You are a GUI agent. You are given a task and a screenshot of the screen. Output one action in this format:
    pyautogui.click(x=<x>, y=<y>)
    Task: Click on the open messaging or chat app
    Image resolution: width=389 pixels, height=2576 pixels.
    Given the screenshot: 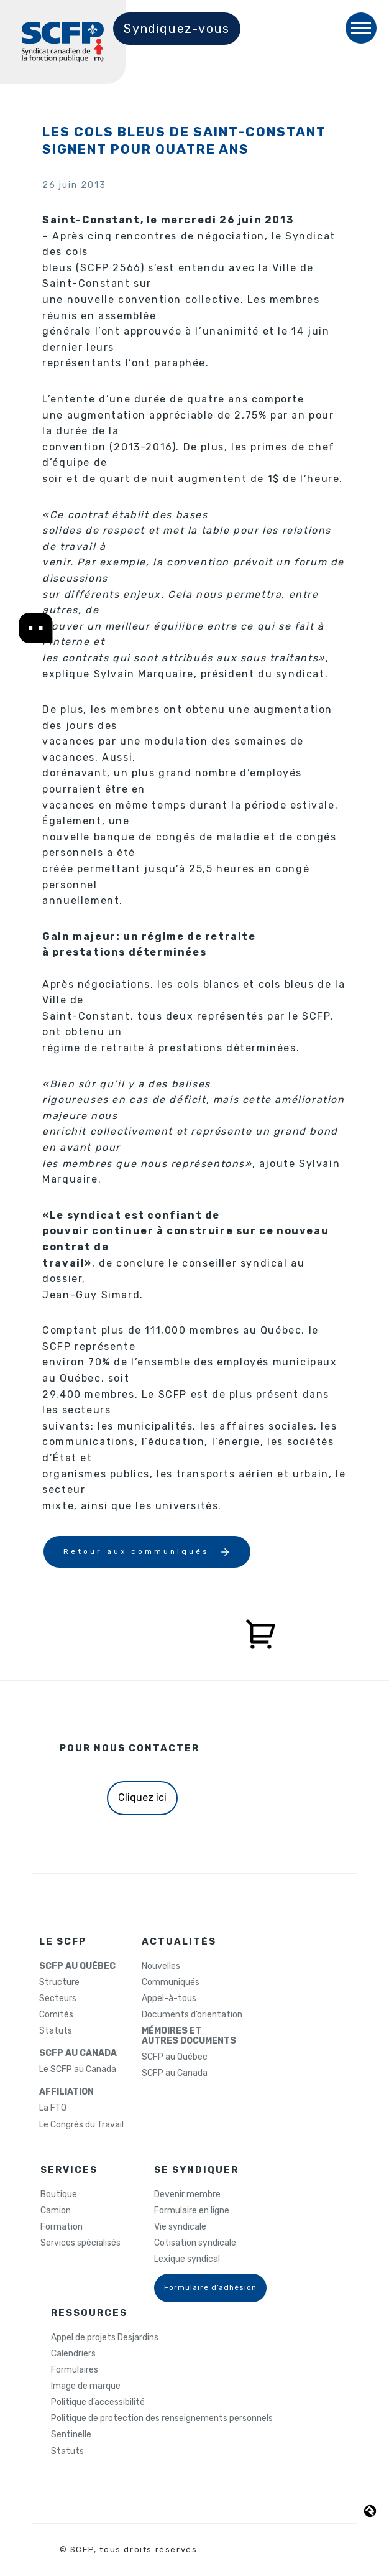 What is the action you would take?
    pyautogui.click(x=35, y=628)
    